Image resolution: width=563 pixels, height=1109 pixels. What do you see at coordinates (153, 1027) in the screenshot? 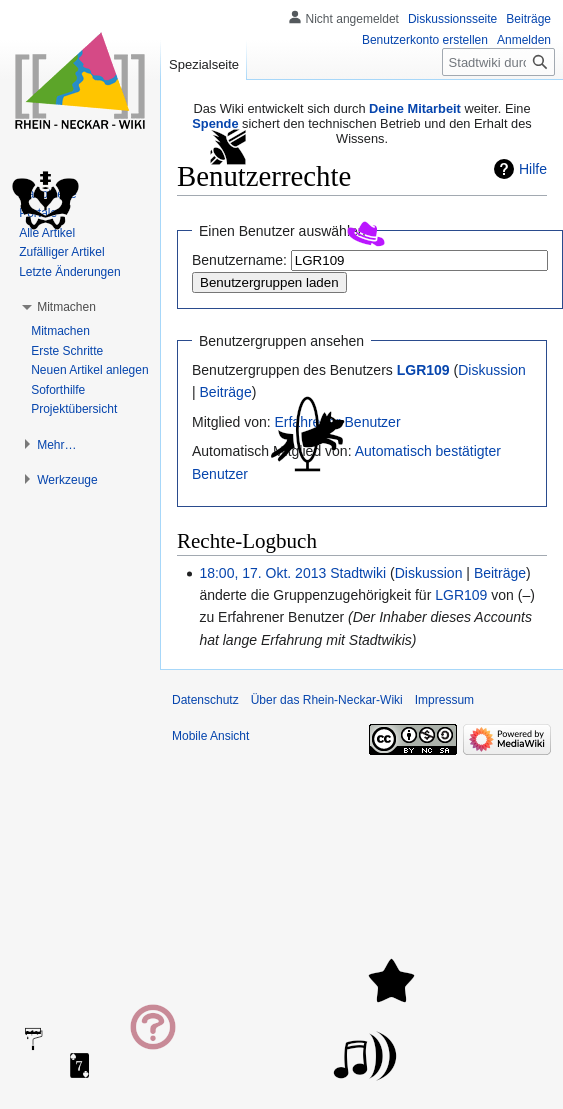
I see `access help or support documentation` at bounding box center [153, 1027].